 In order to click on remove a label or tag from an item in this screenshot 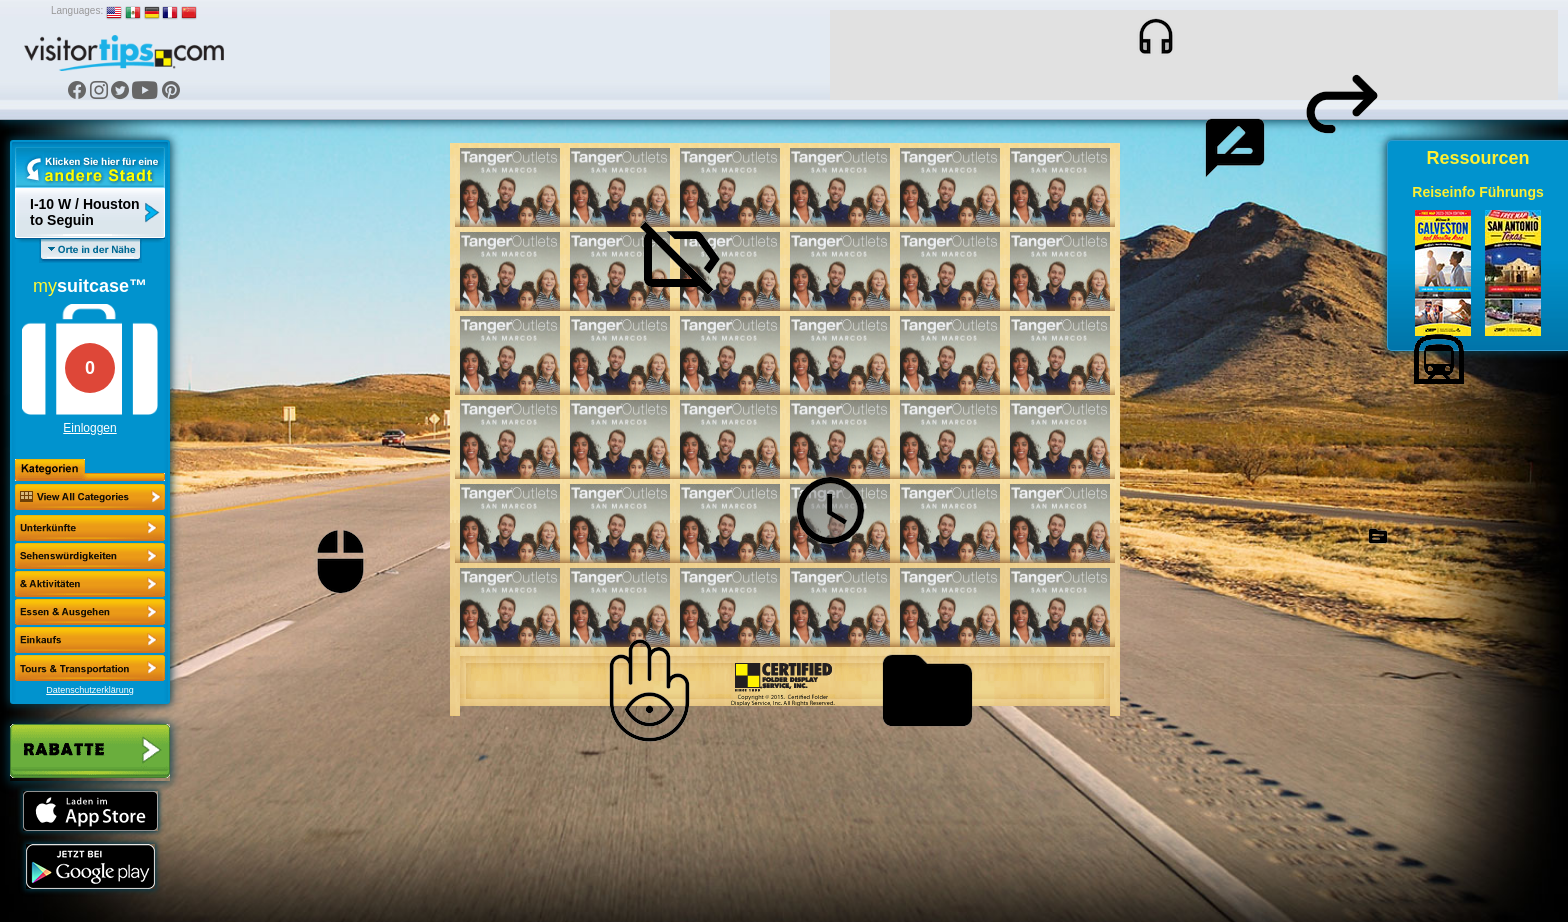, I will do `click(680, 259)`.